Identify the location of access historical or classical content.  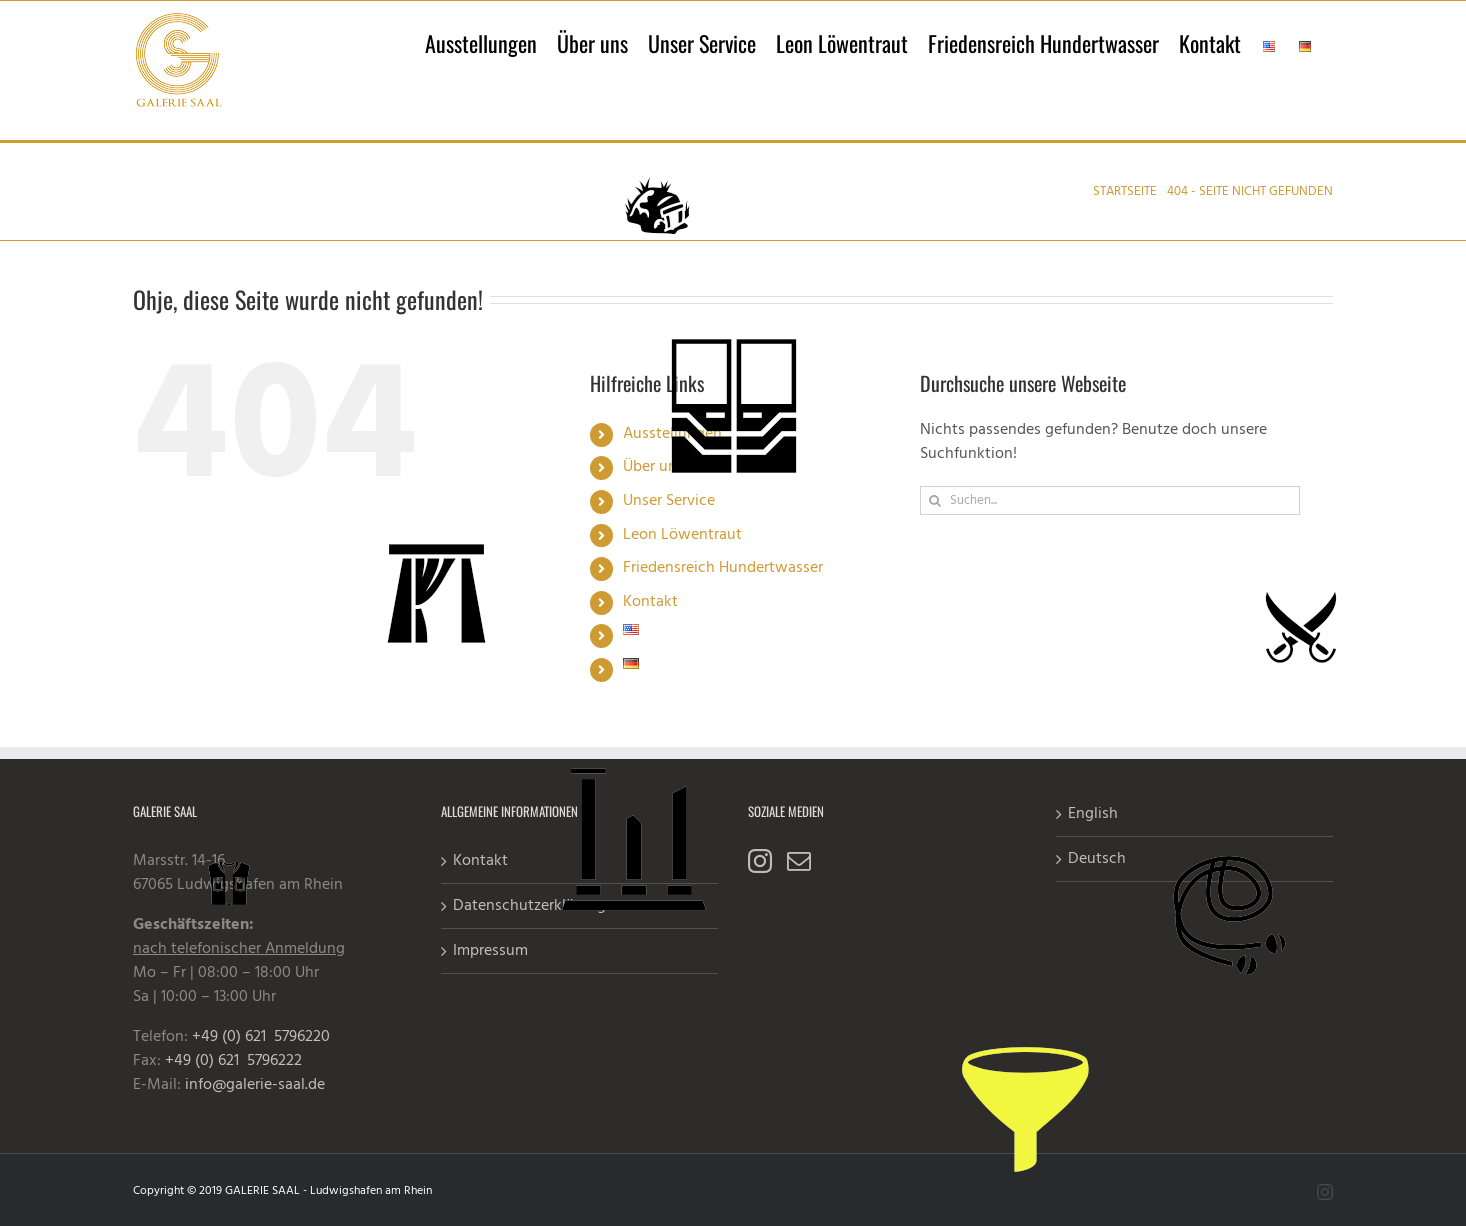
(634, 837).